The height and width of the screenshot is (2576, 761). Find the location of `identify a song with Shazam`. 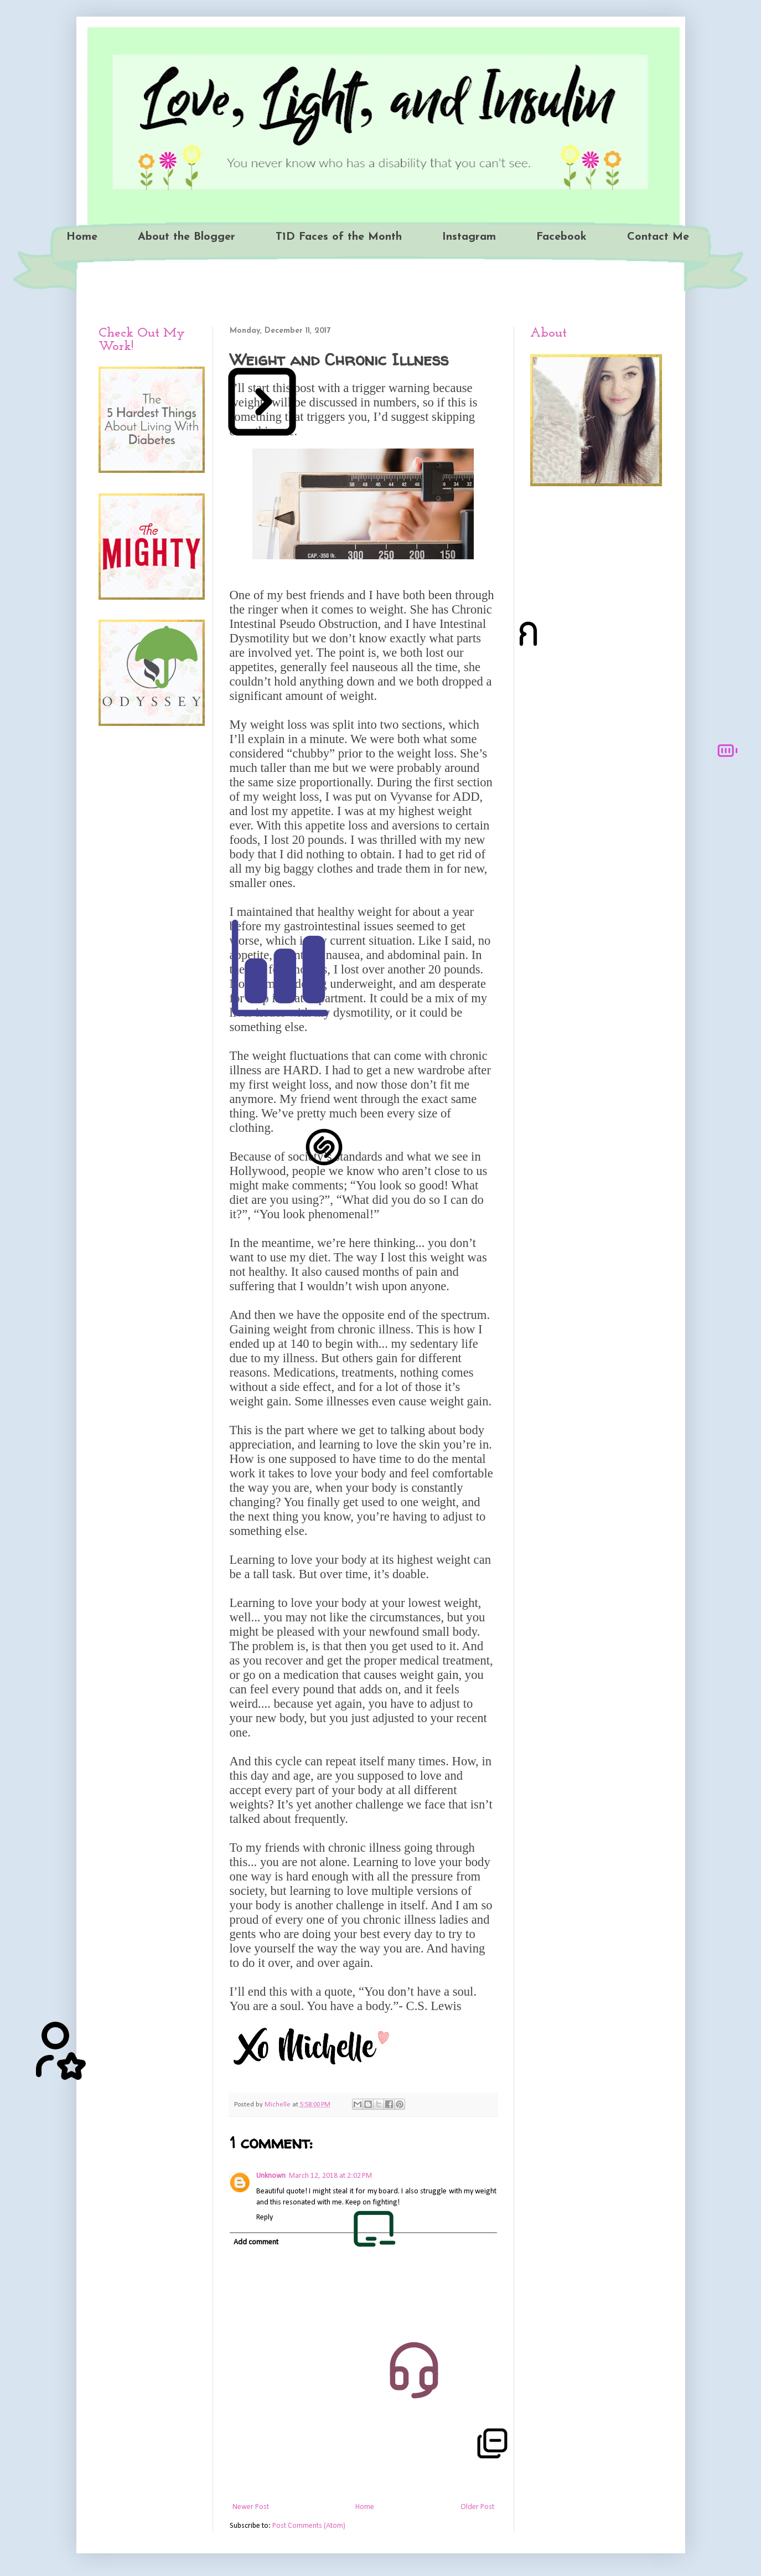

identify a song with Shazam is located at coordinates (324, 1147).